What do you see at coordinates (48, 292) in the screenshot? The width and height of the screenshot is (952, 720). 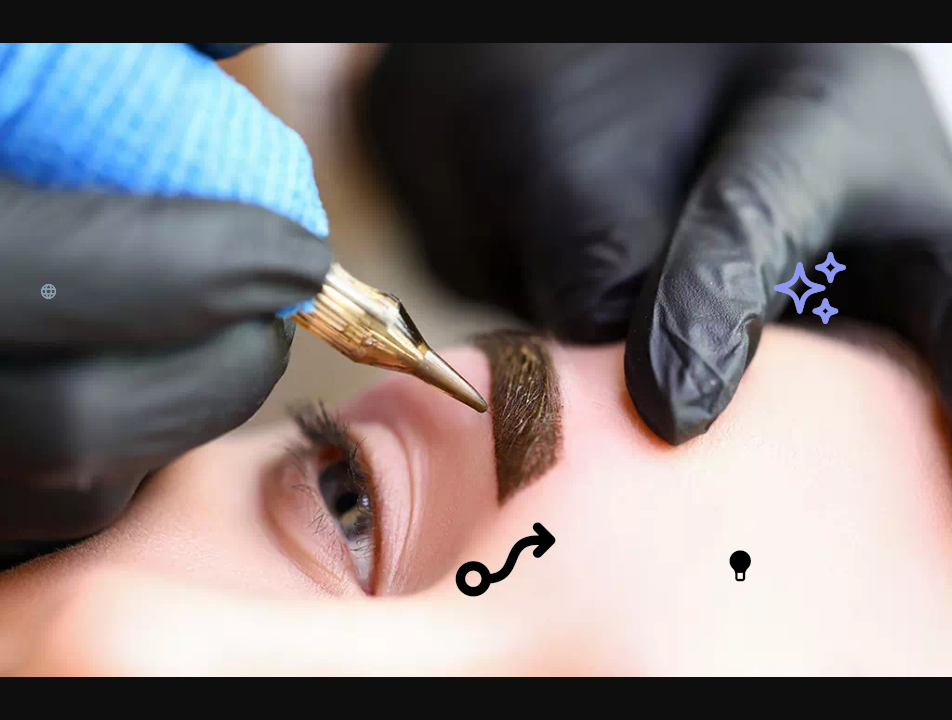 I see `access global or web-related settings` at bounding box center [48, 292].